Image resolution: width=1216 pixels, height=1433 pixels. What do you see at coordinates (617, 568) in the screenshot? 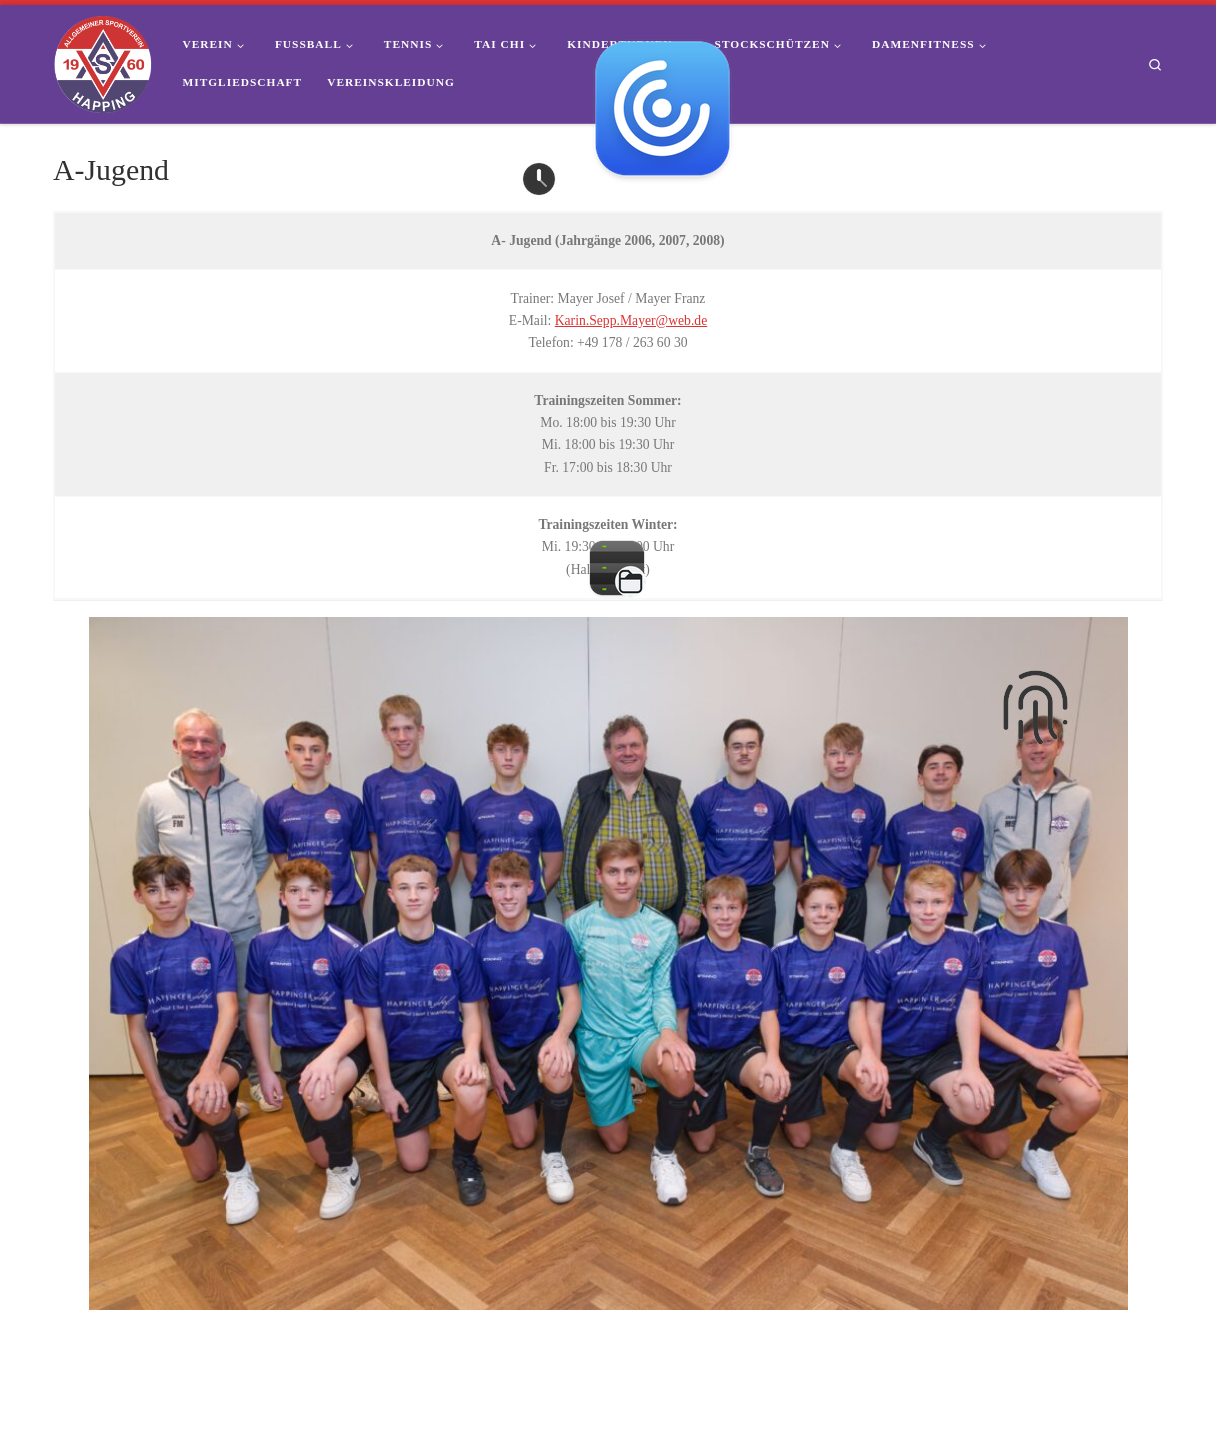
I see `configure ftp server settings` at bounding box center [617, 568].